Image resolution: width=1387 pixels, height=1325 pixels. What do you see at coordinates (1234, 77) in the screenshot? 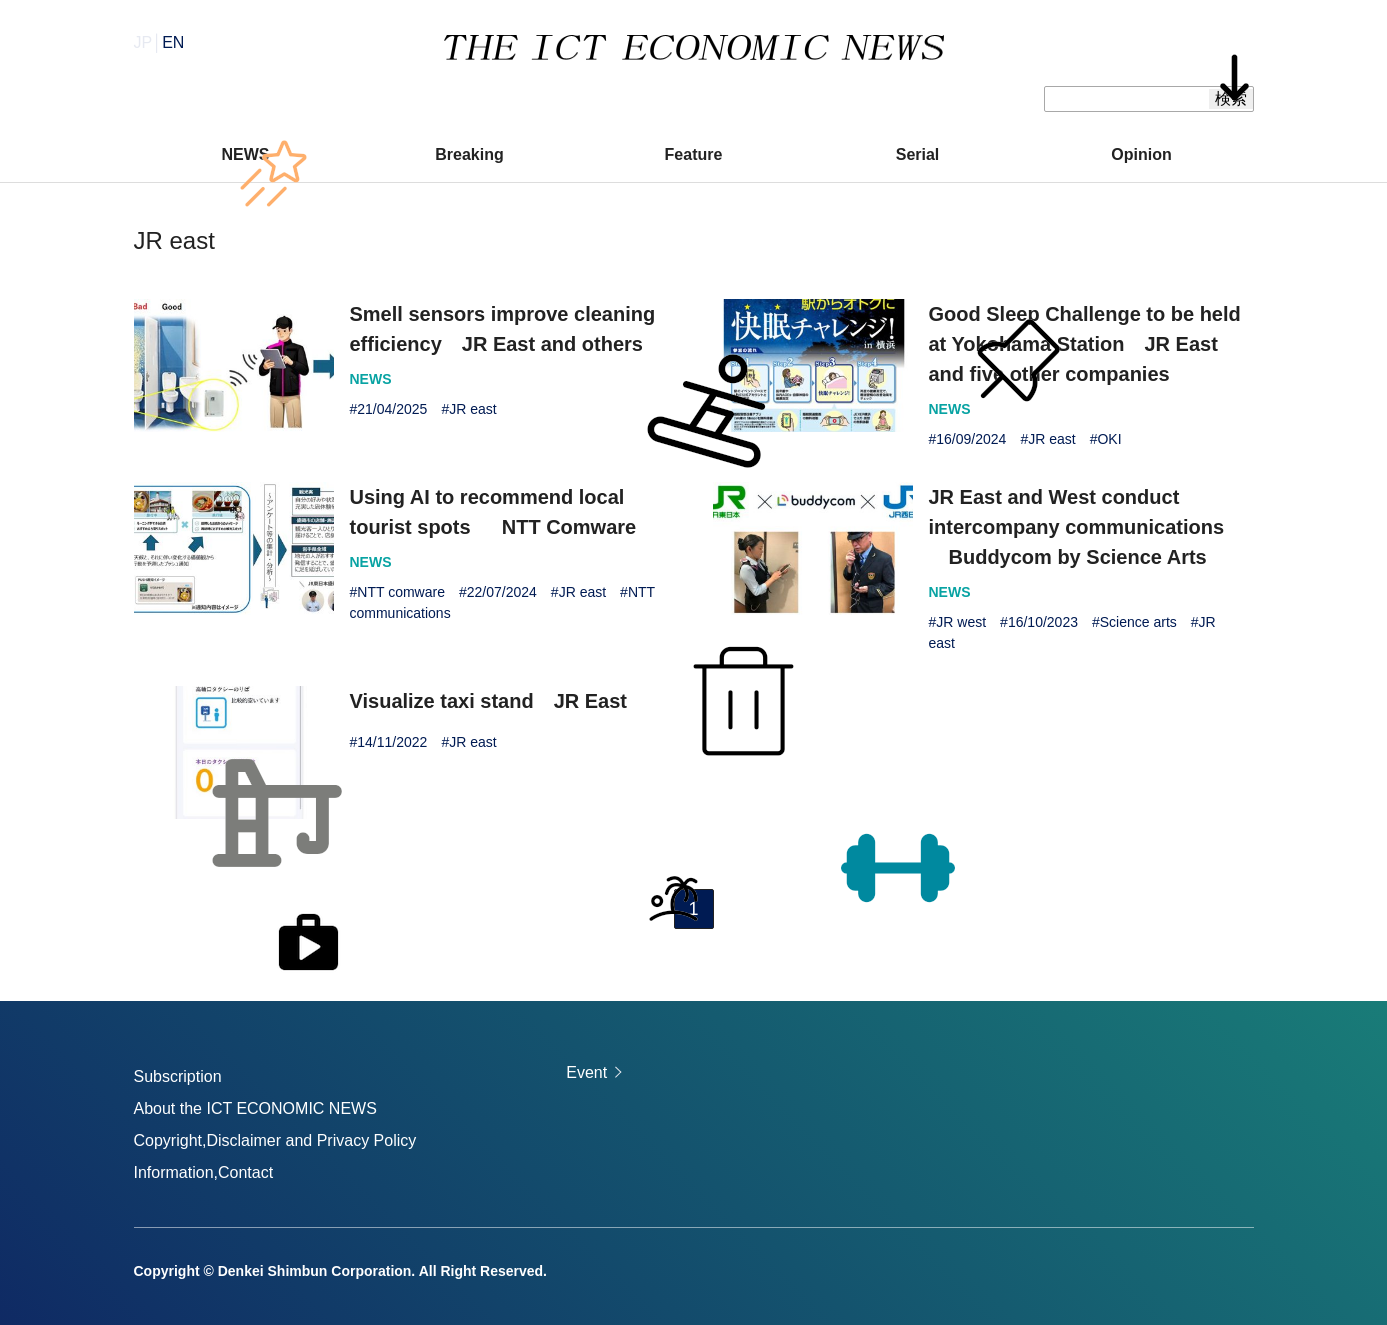
I see `scroll down or view more content below` at bounding box center [1234, 77].